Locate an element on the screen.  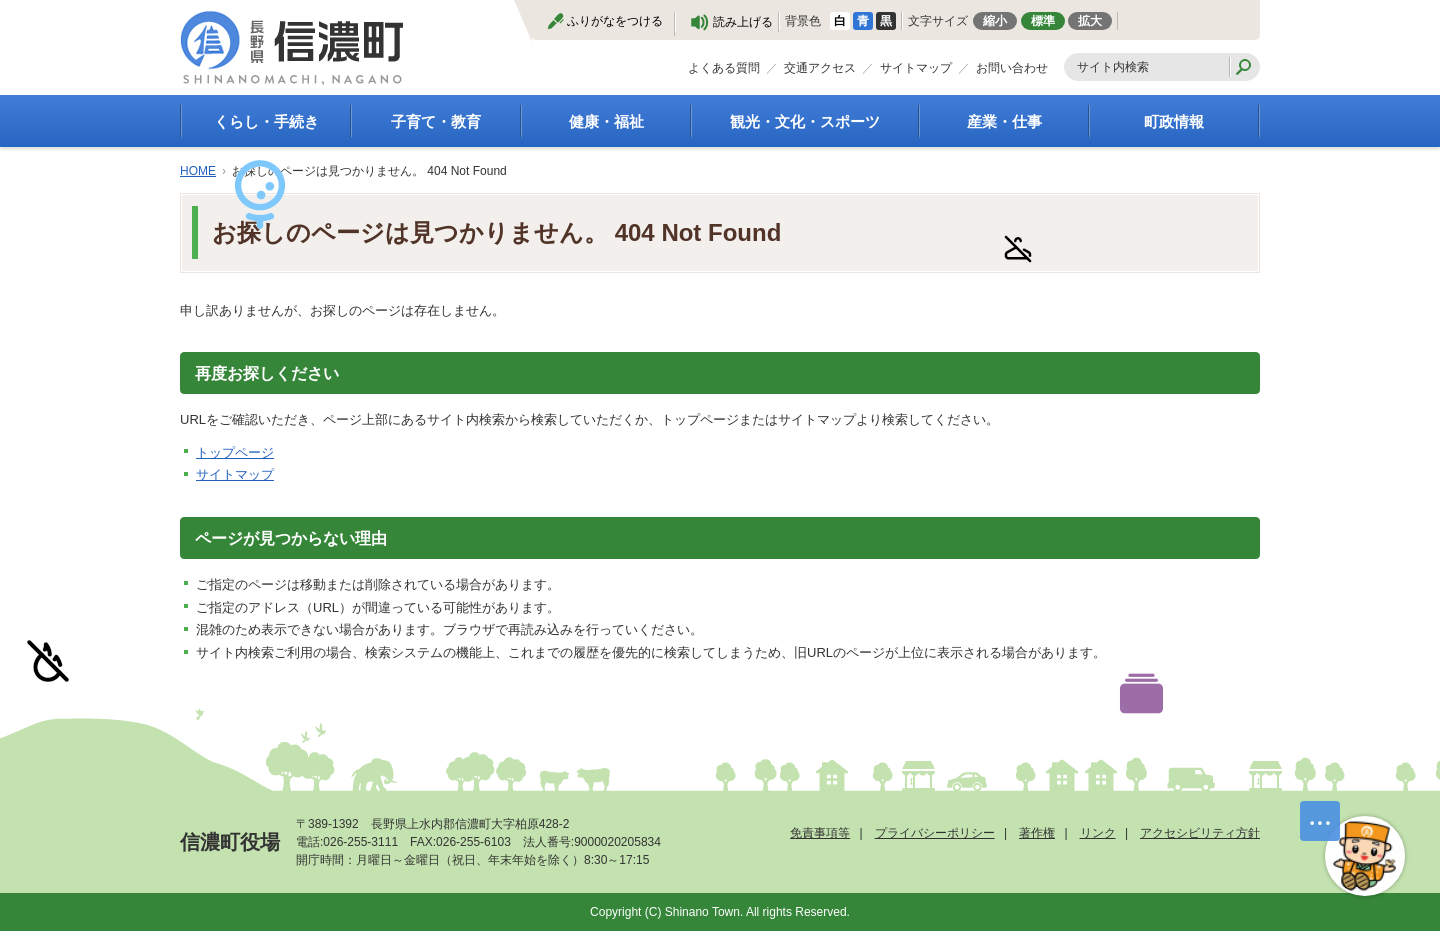
view photo albums is located at coordinates (1141, 693).